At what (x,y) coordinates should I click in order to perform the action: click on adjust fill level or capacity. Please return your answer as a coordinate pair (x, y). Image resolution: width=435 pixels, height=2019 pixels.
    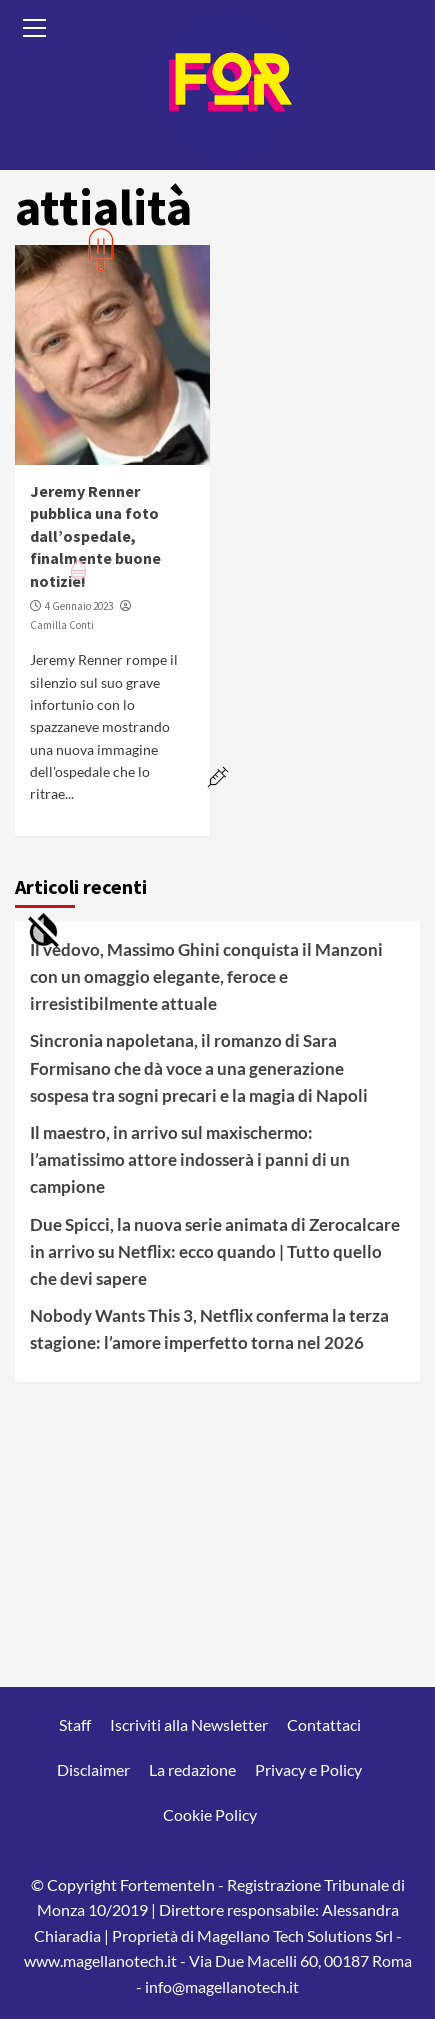
    Looking at the image, I should click on (78, 570).